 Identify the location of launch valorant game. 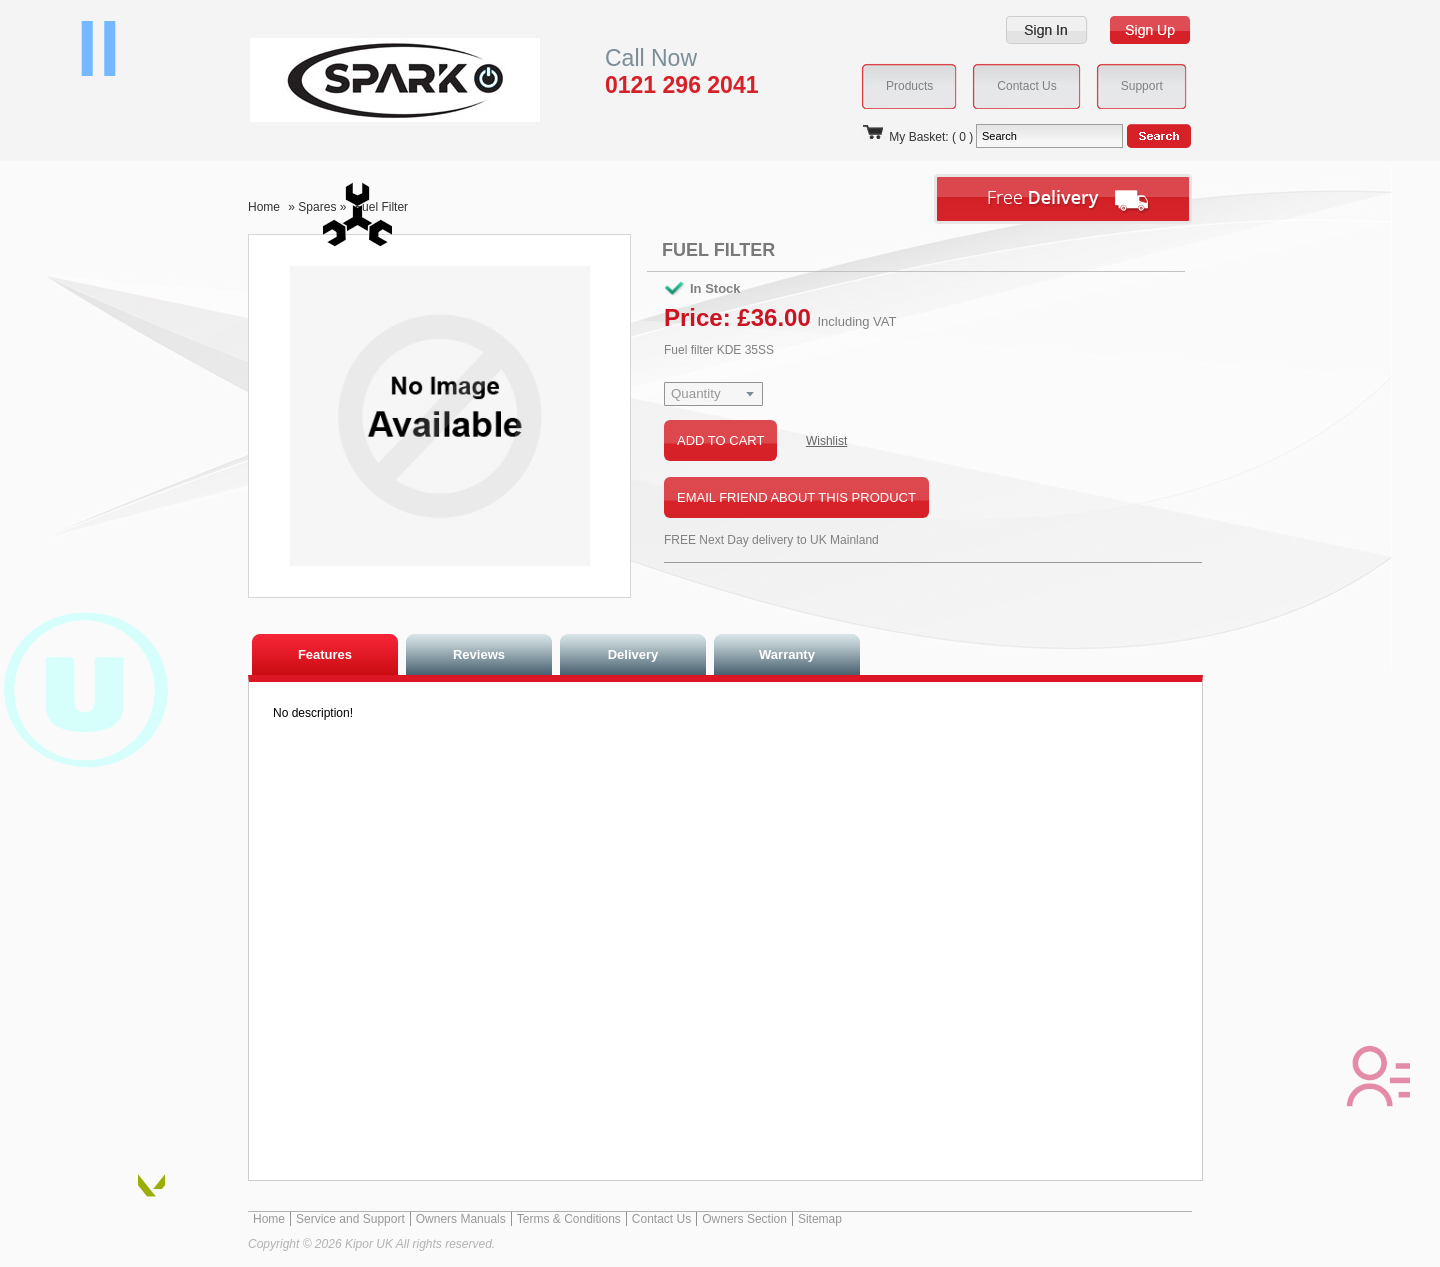
(151, 1185).